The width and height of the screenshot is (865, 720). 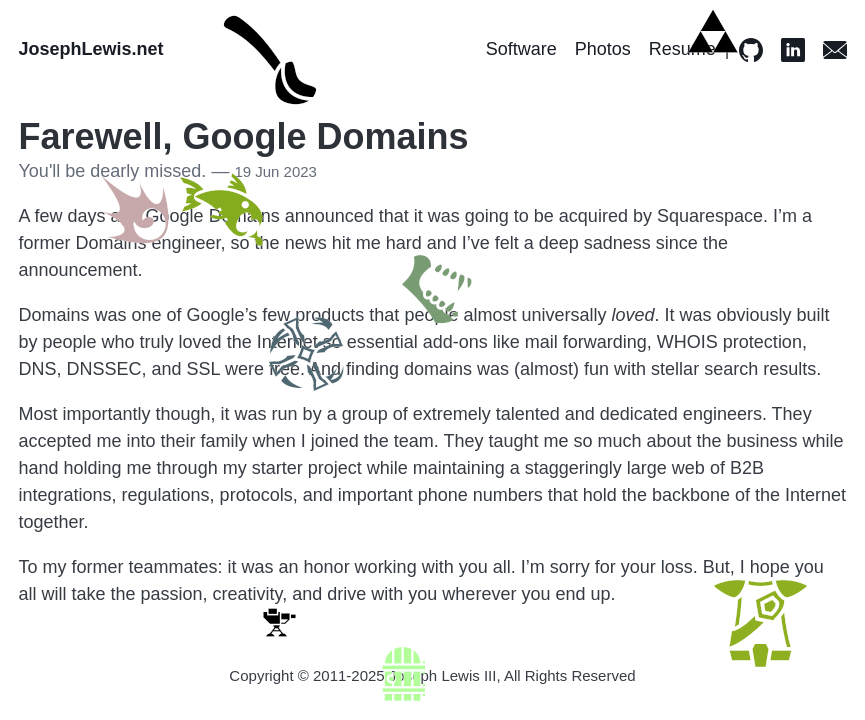 I want to click on deploy automated defense turret, so click(x=279, y=621).